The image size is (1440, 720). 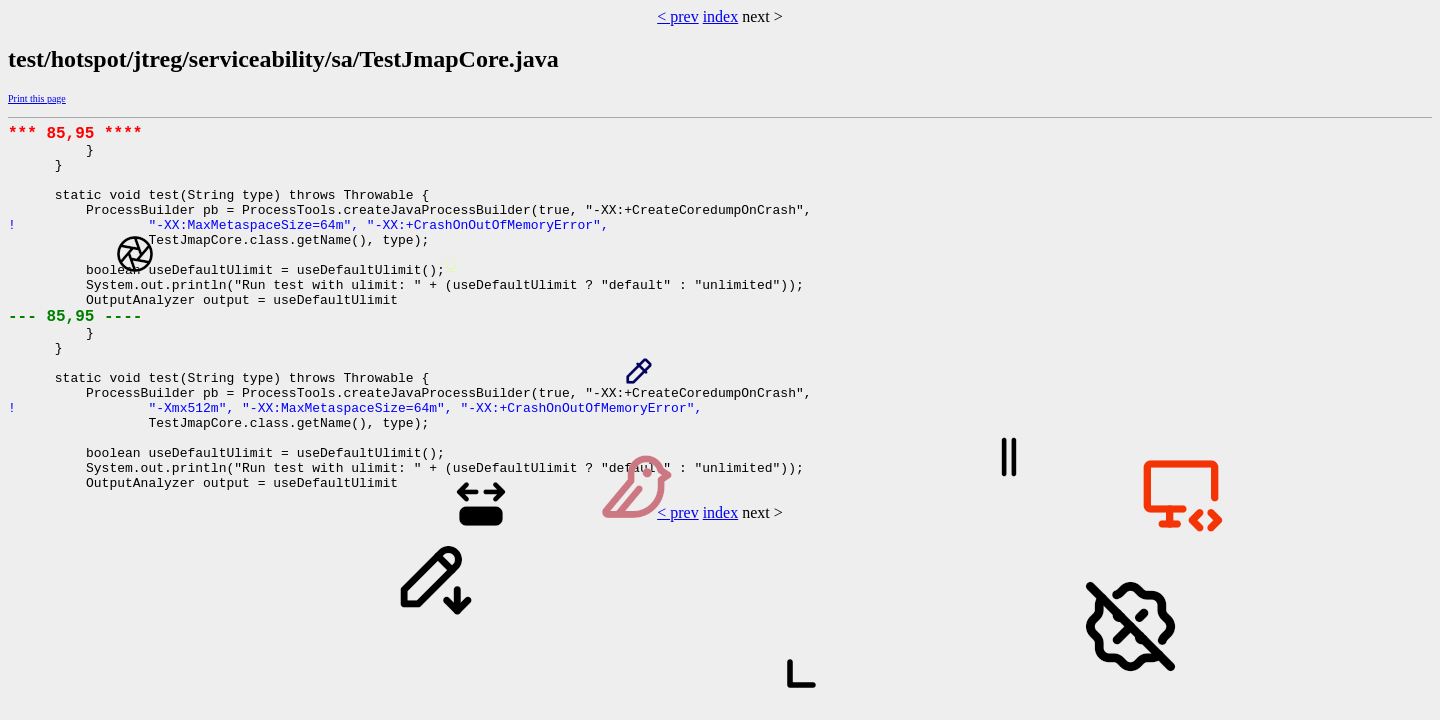 I want to click on navigate to the bottom-left corner, so click(x=801, y=673).